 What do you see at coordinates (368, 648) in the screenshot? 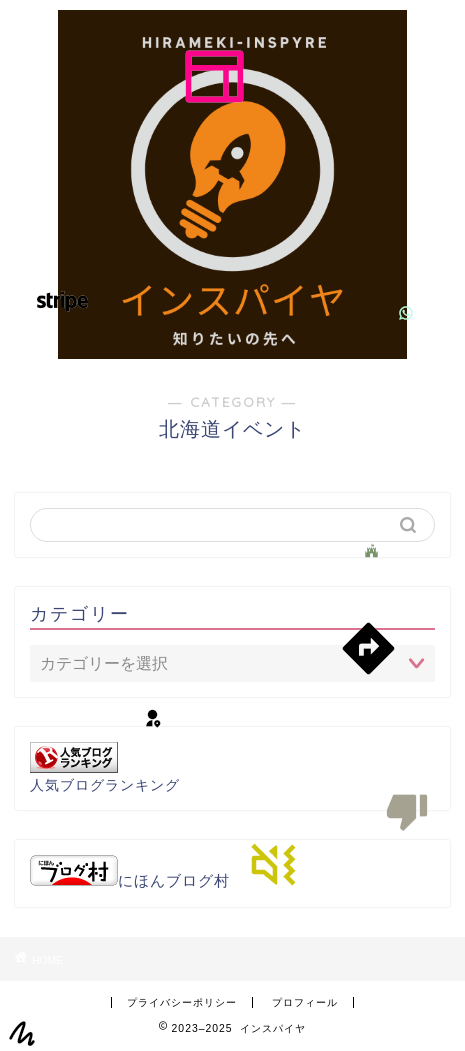
I see `get directions to this location` at bounding box center [368, 648].